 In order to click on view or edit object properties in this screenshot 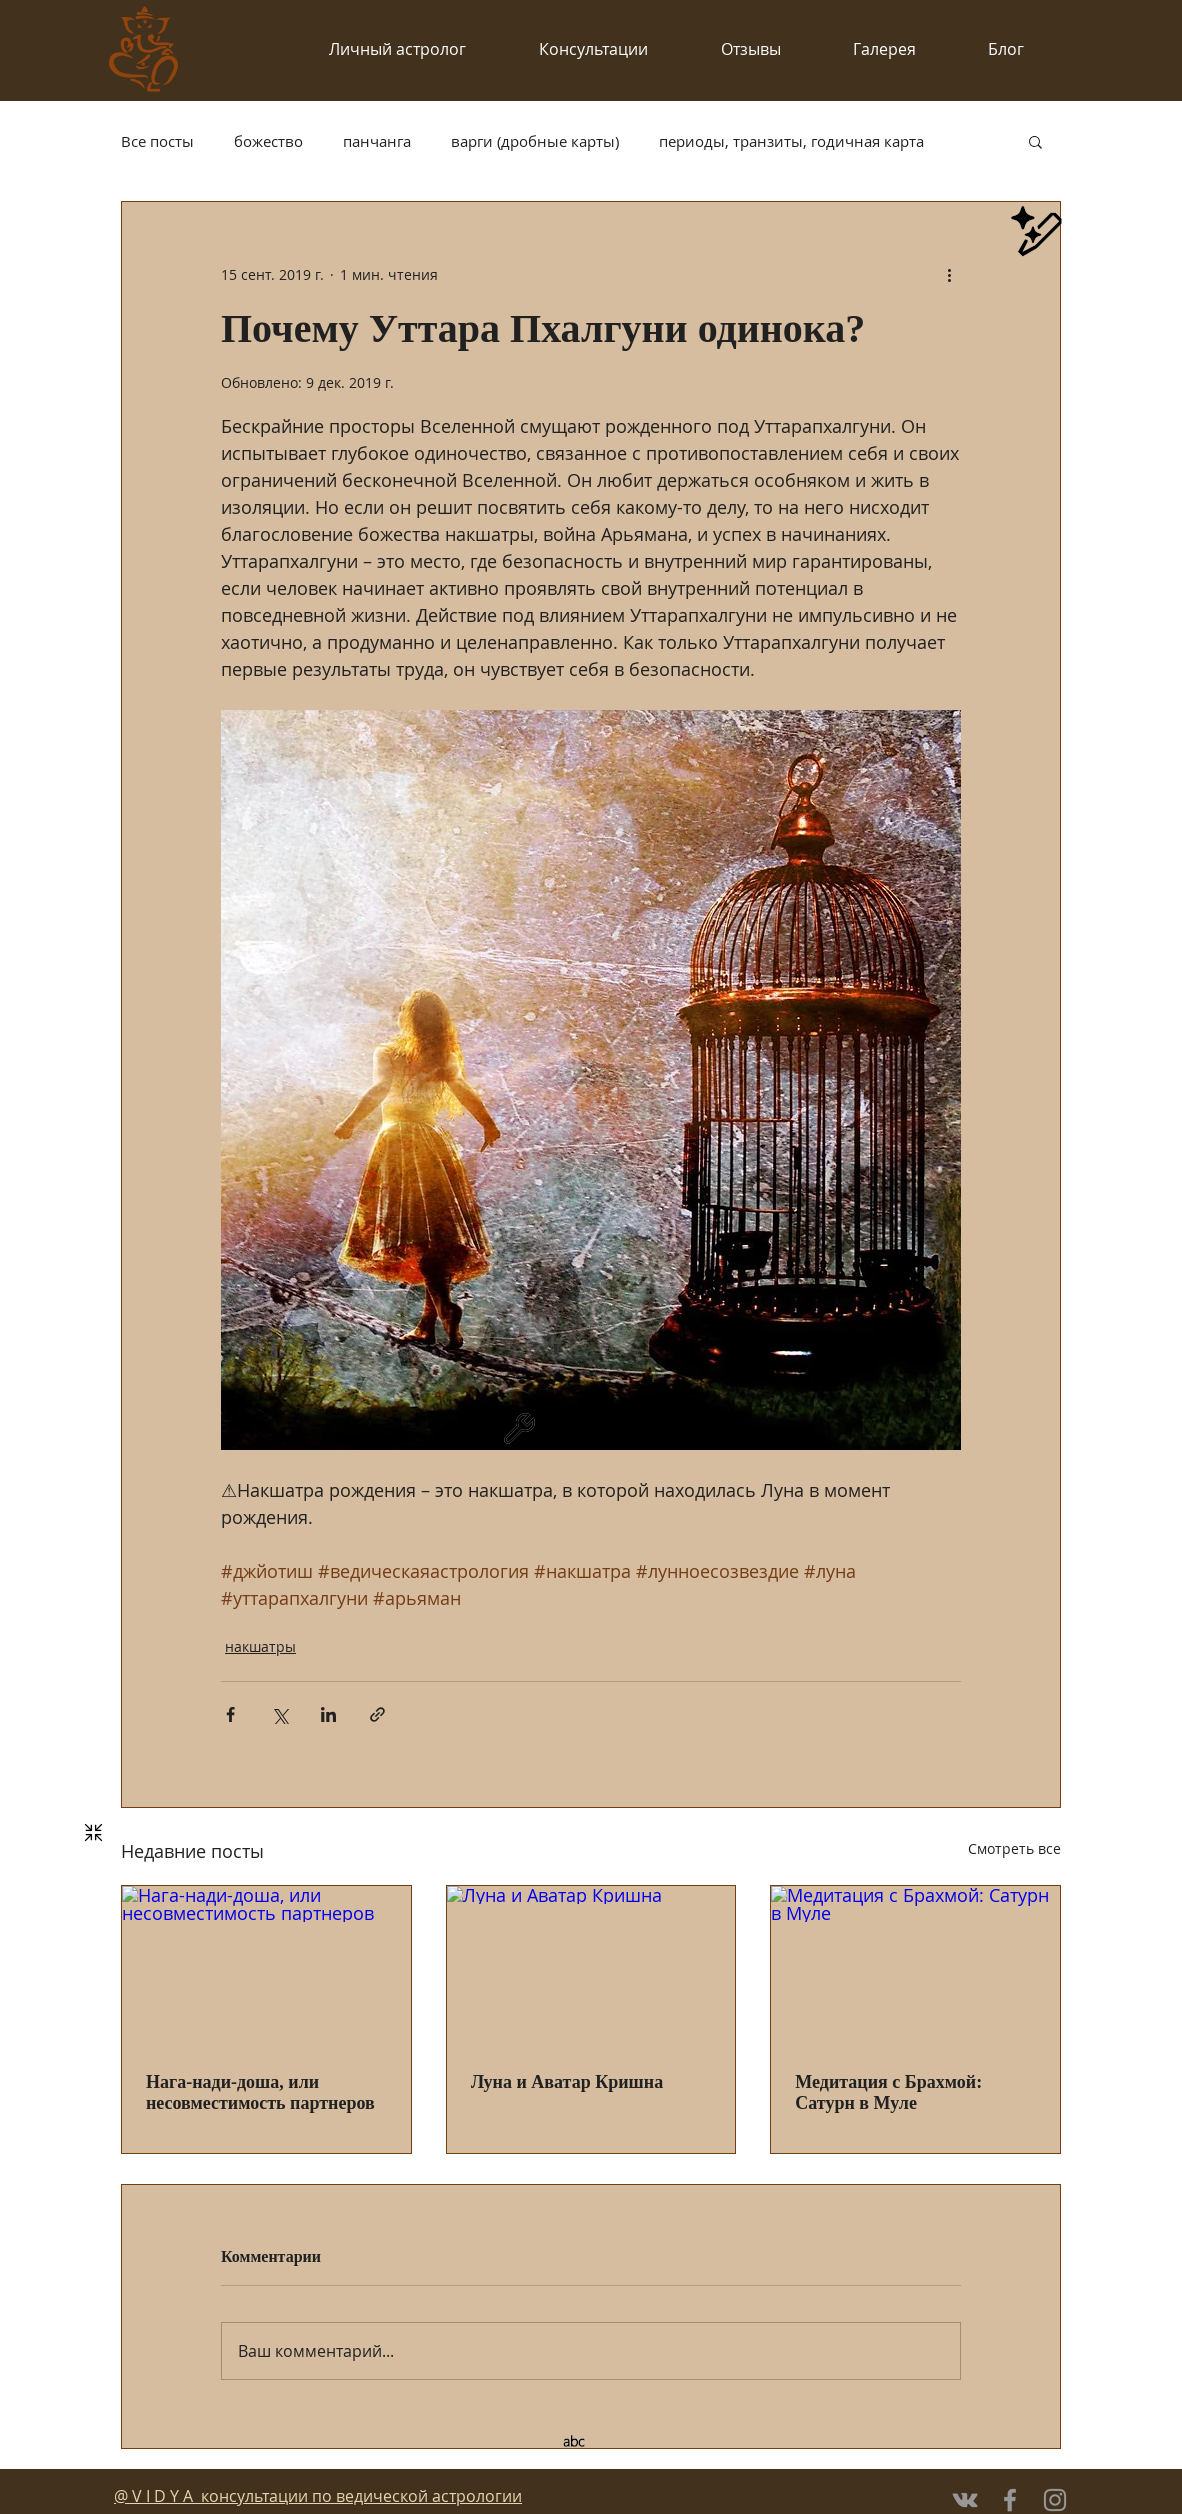, I will do `click(519, 1428)`.